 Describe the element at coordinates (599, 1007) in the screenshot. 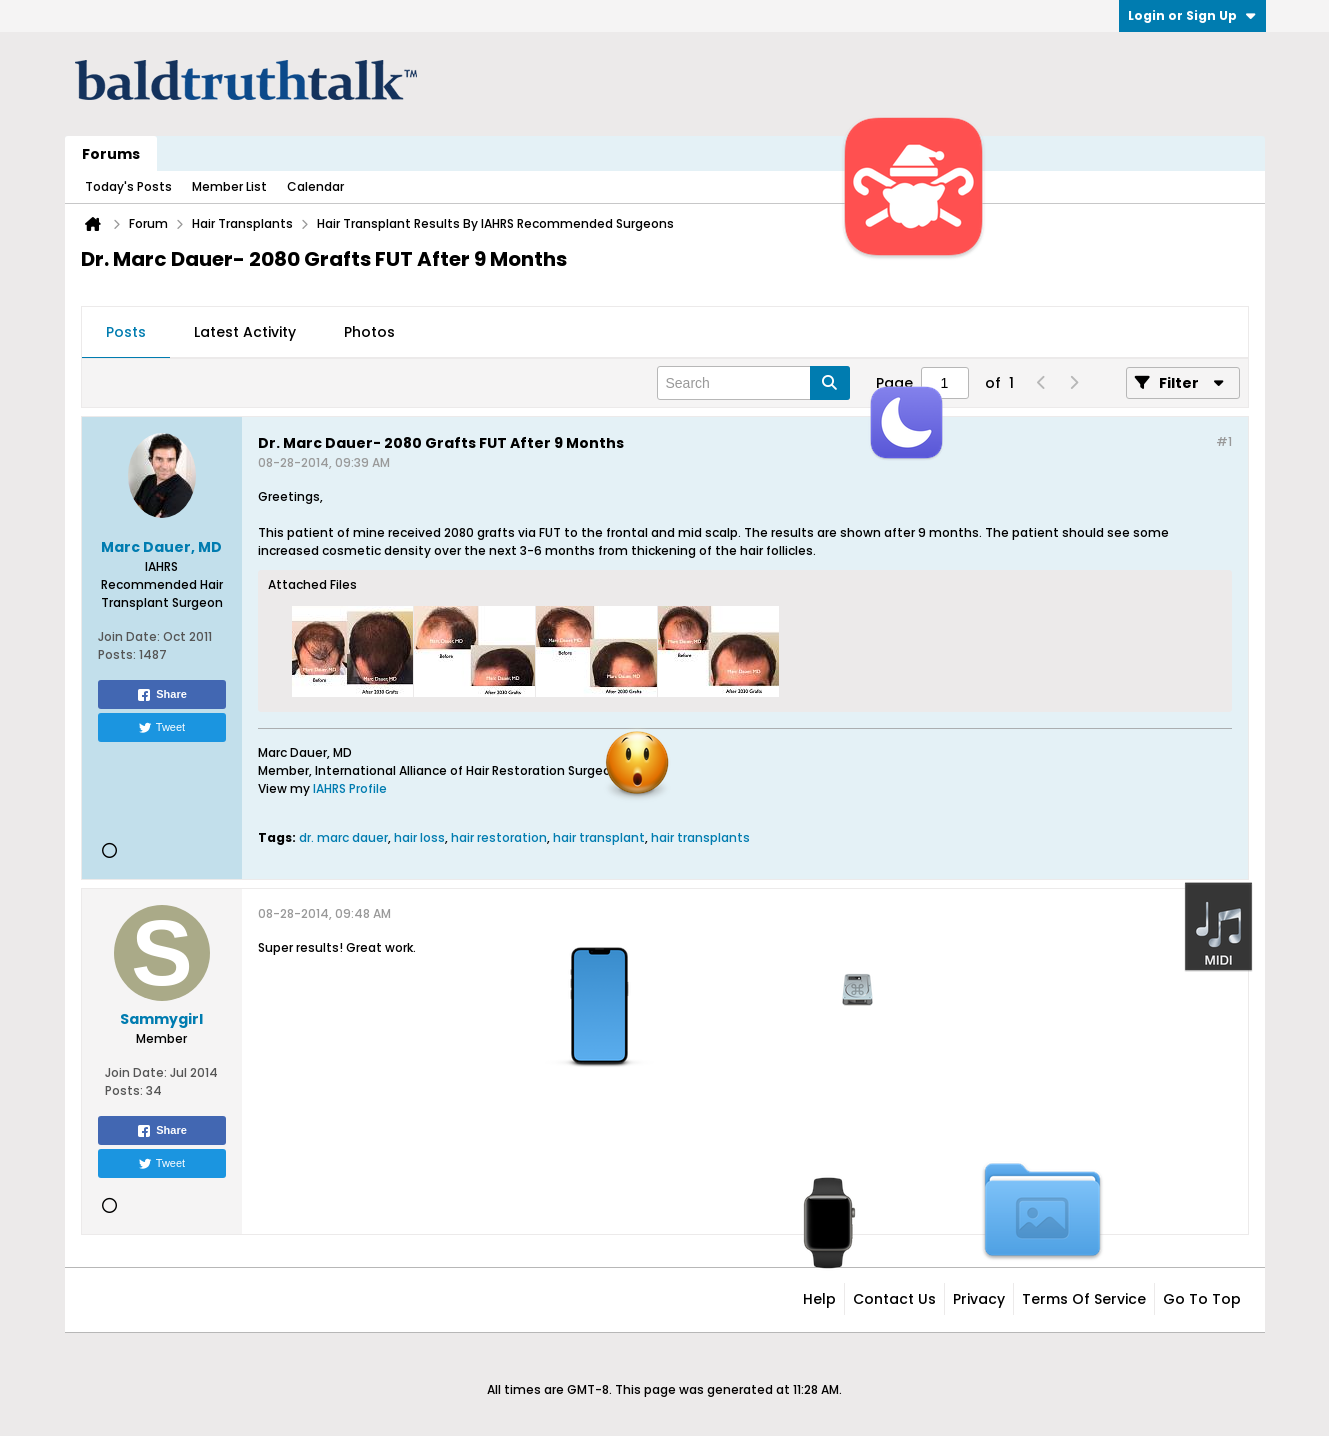

I see `iPhone 16e device icon` at that location.